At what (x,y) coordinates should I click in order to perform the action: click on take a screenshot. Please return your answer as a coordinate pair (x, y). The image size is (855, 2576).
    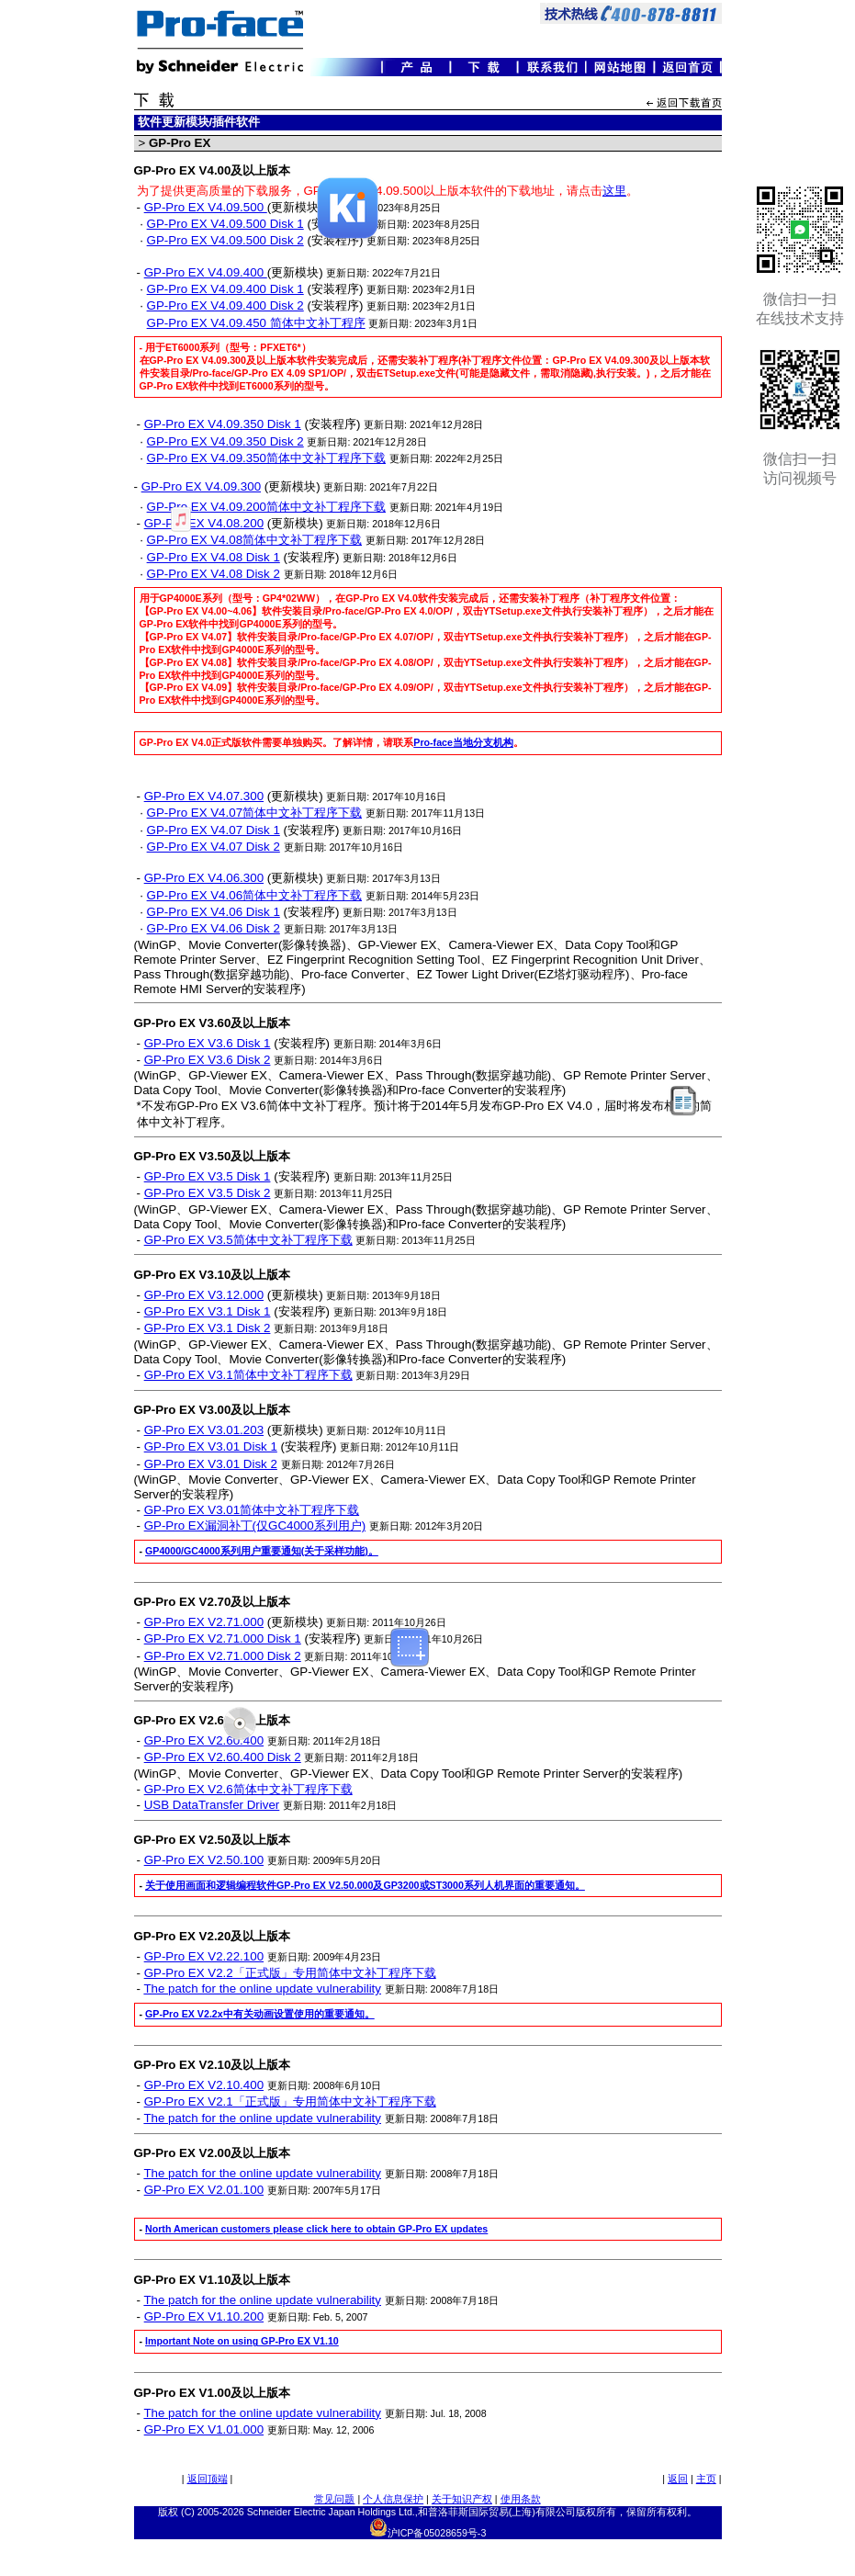
    Looking at the image, I should click on (410, 1647).